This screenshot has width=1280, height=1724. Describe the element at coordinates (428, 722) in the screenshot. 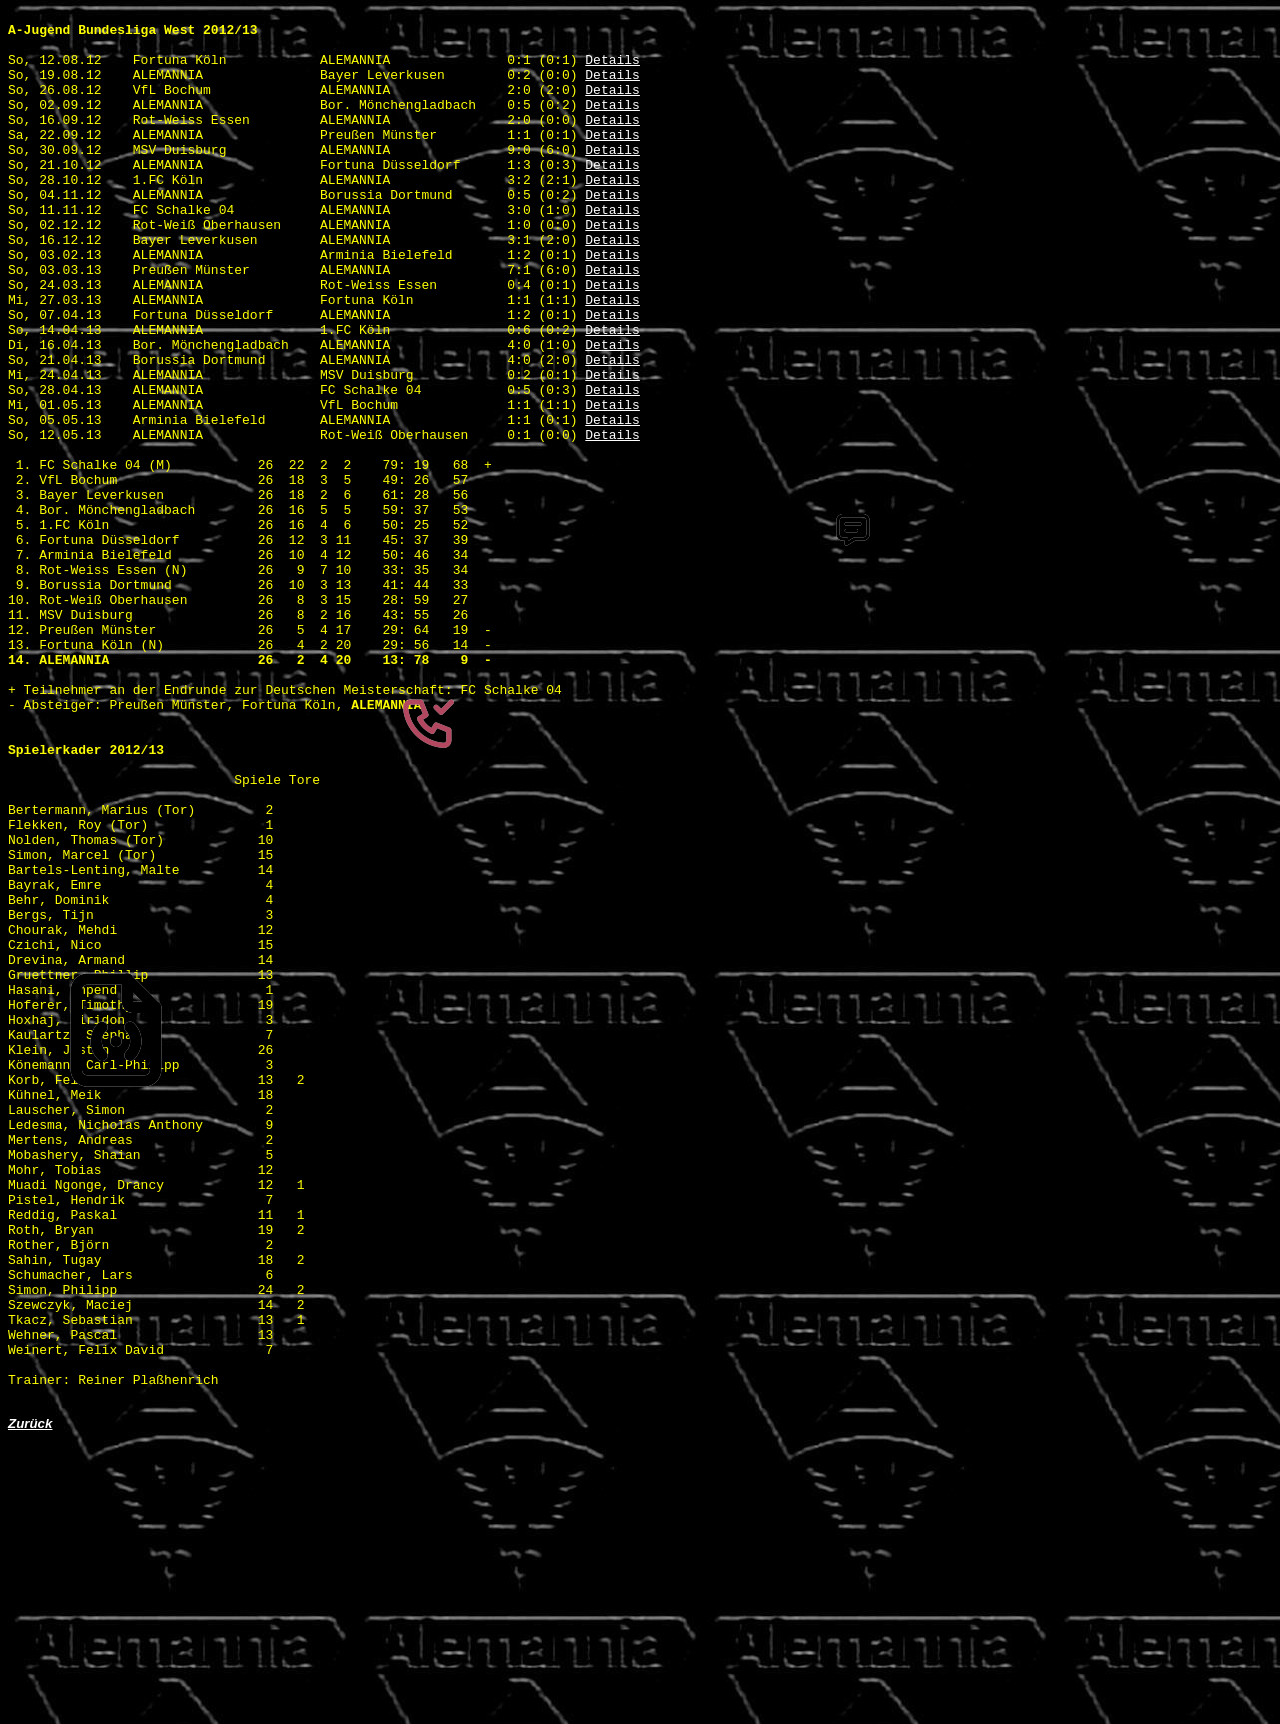

I see `call completed successfully` at that location.